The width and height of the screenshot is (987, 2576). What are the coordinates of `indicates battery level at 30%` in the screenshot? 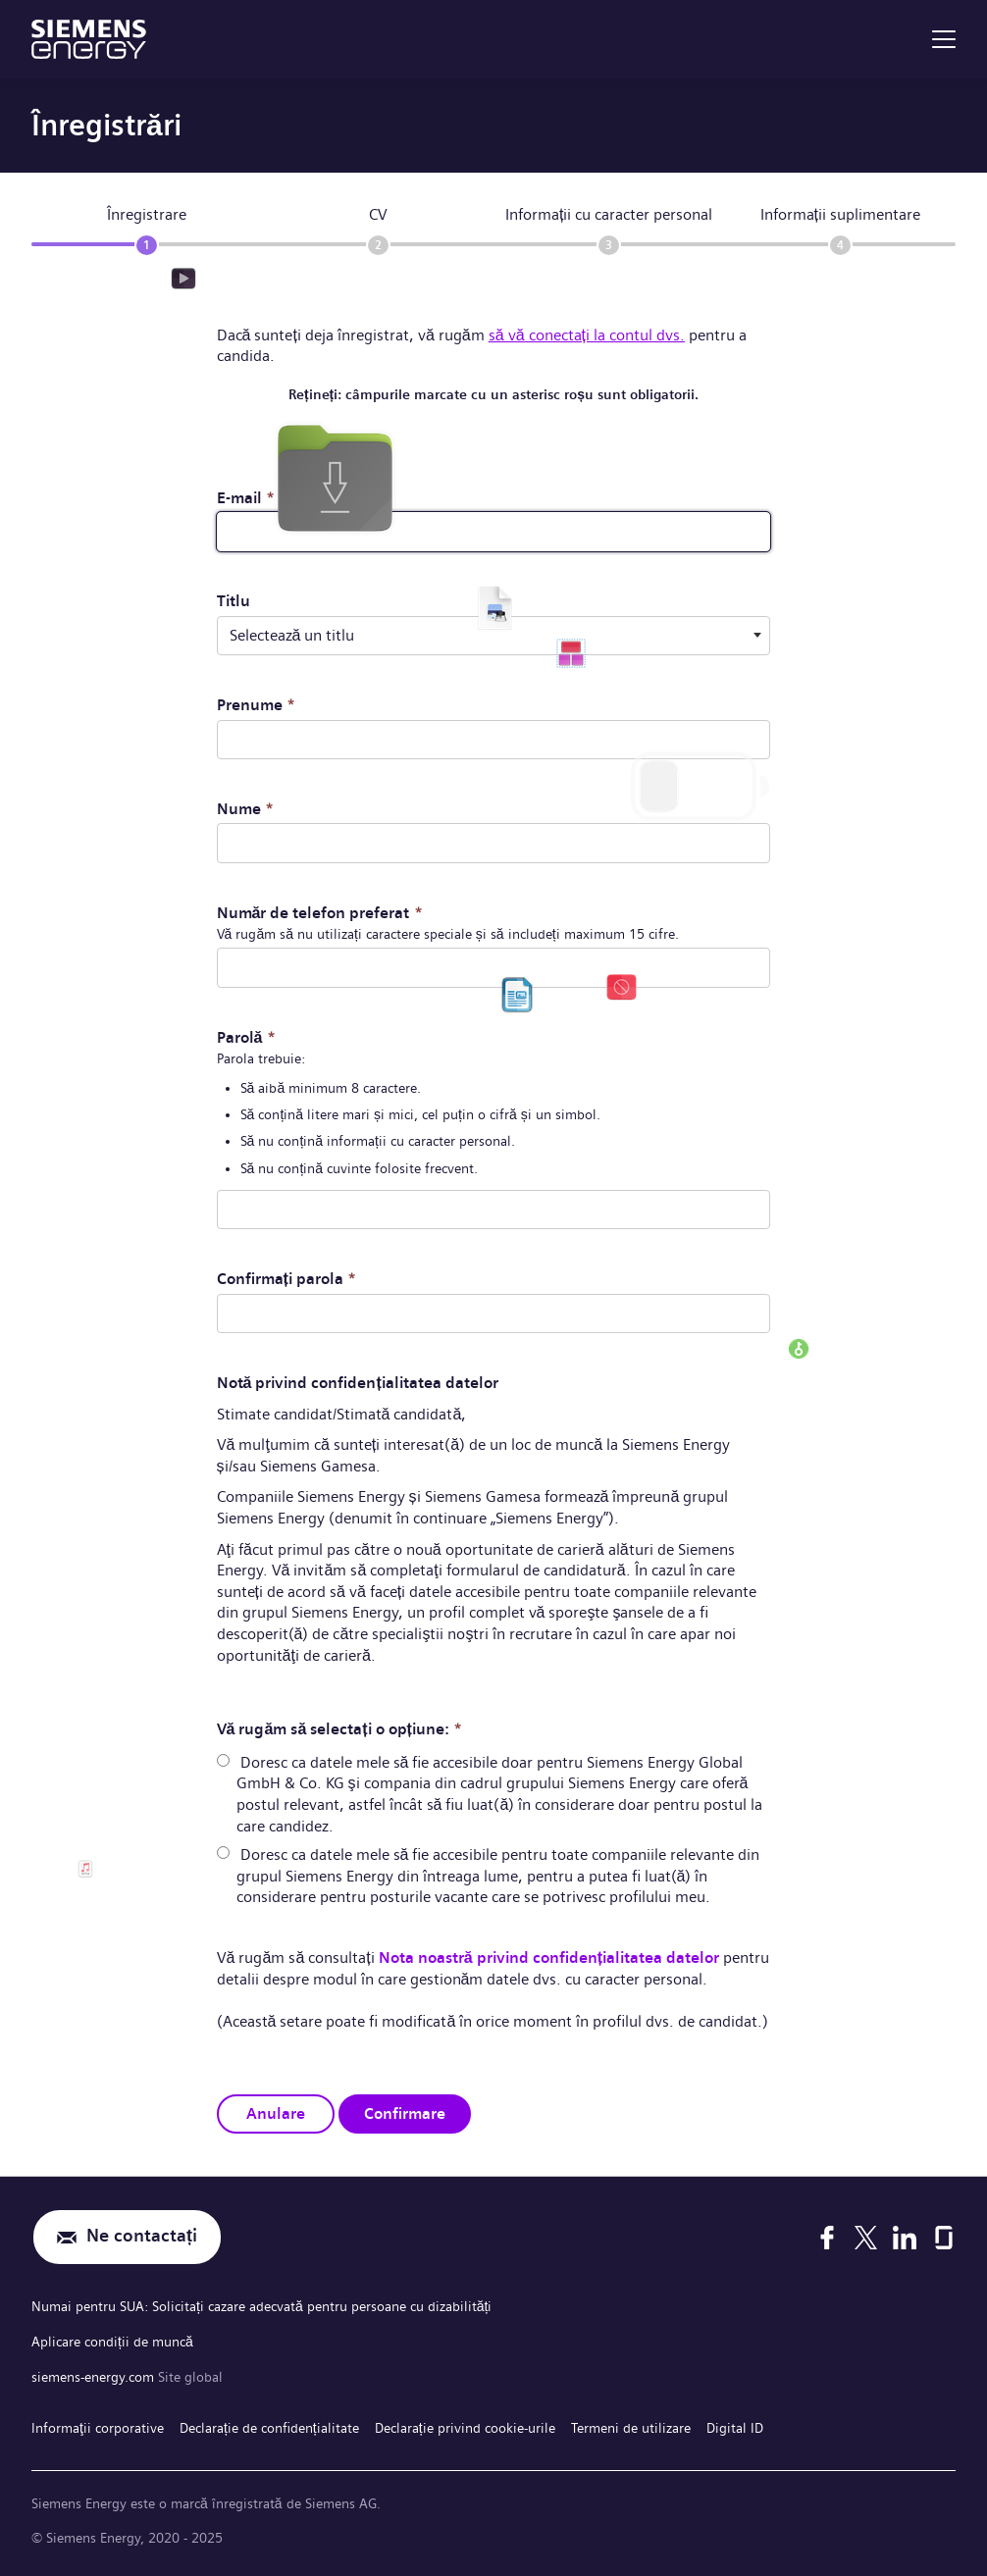 It's located at (700, 786).